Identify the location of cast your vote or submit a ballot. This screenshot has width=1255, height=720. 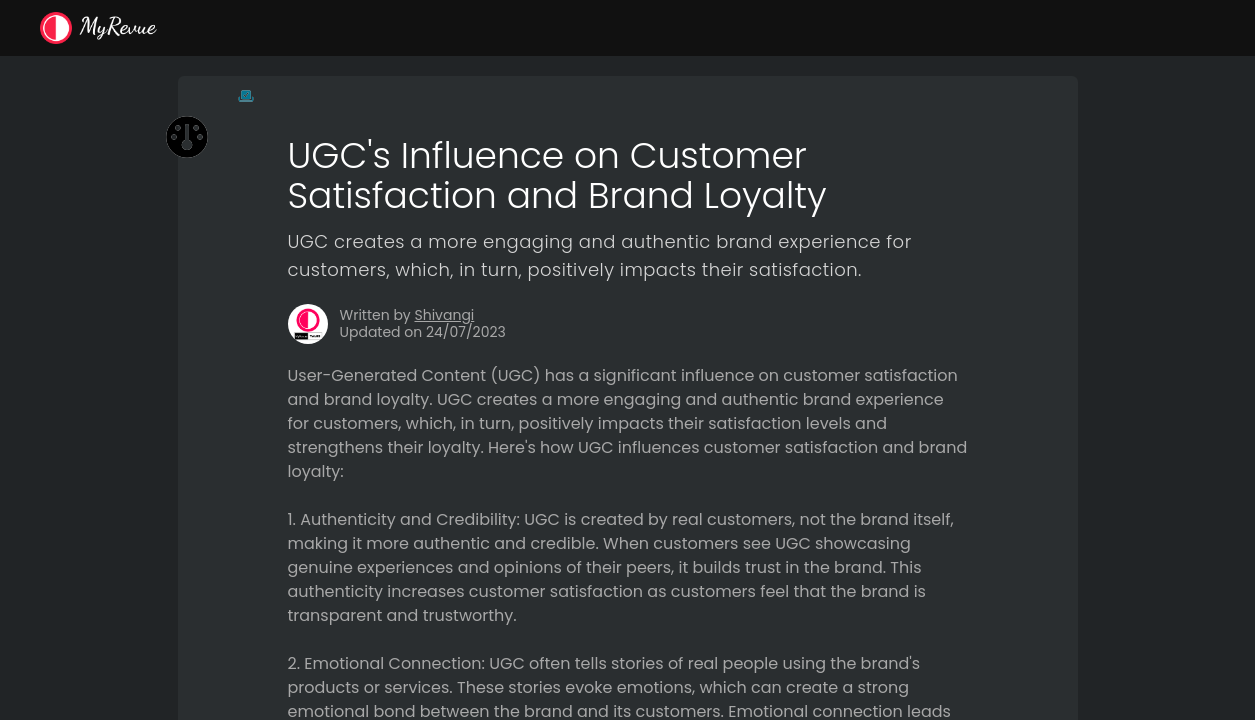
(246, 96).